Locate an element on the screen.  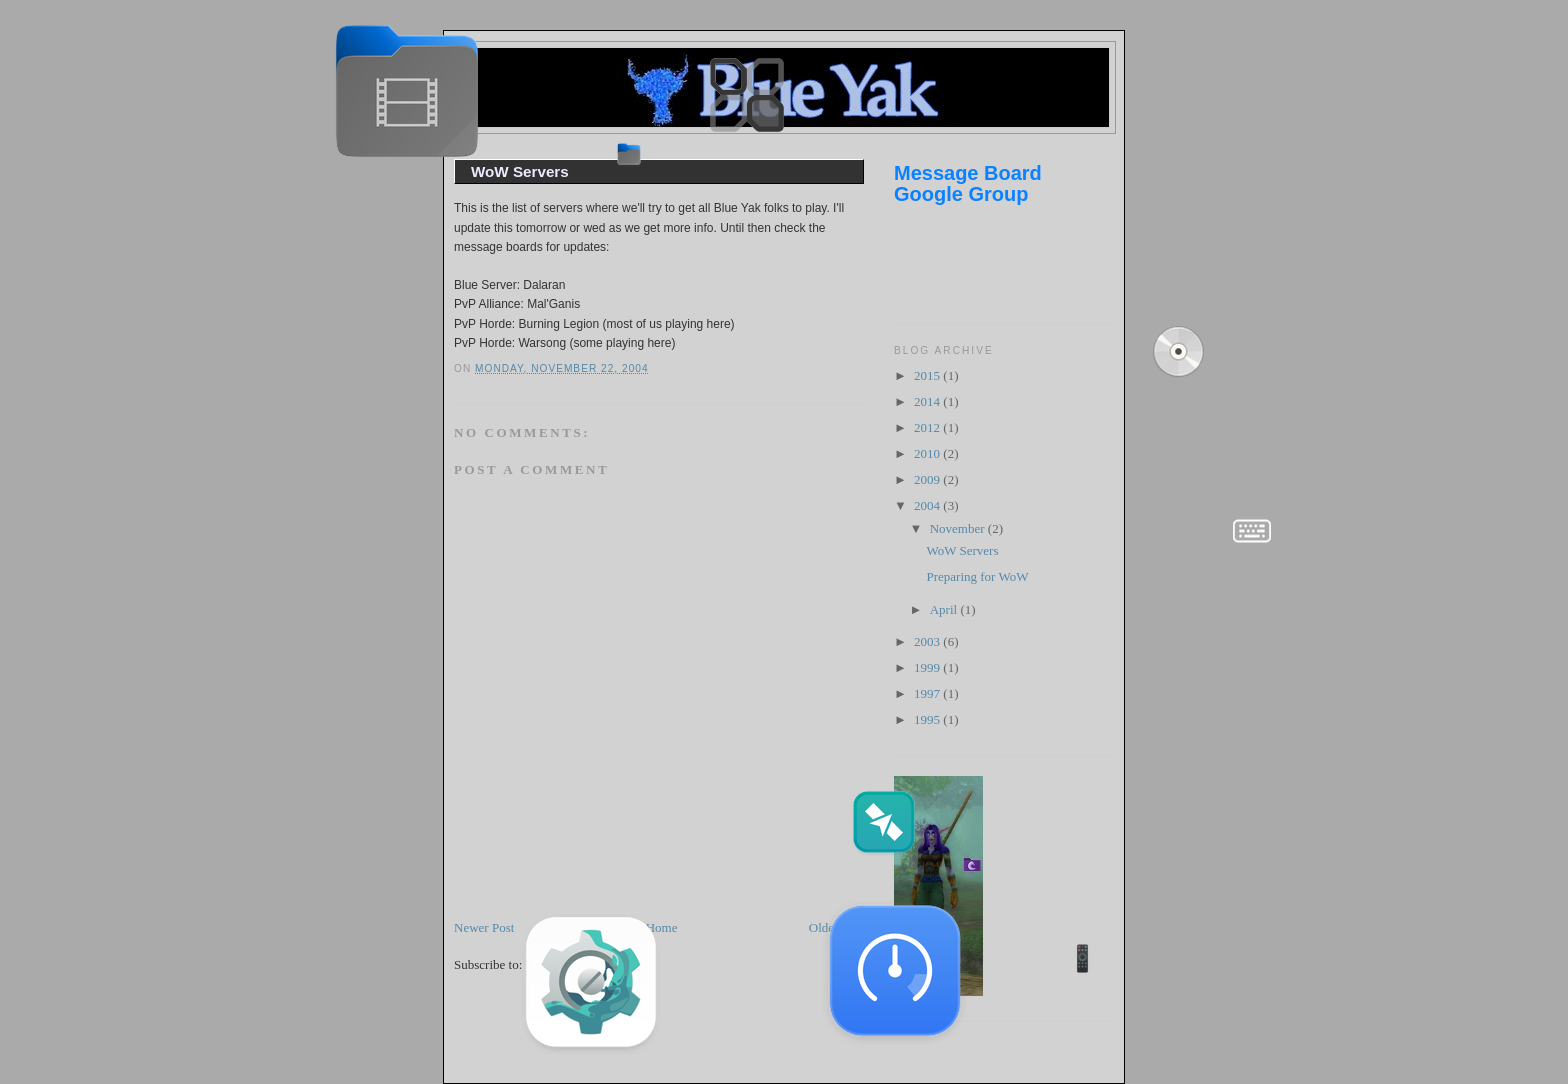
connect a tv remote as an input device is located at coordinates (1082, 958).